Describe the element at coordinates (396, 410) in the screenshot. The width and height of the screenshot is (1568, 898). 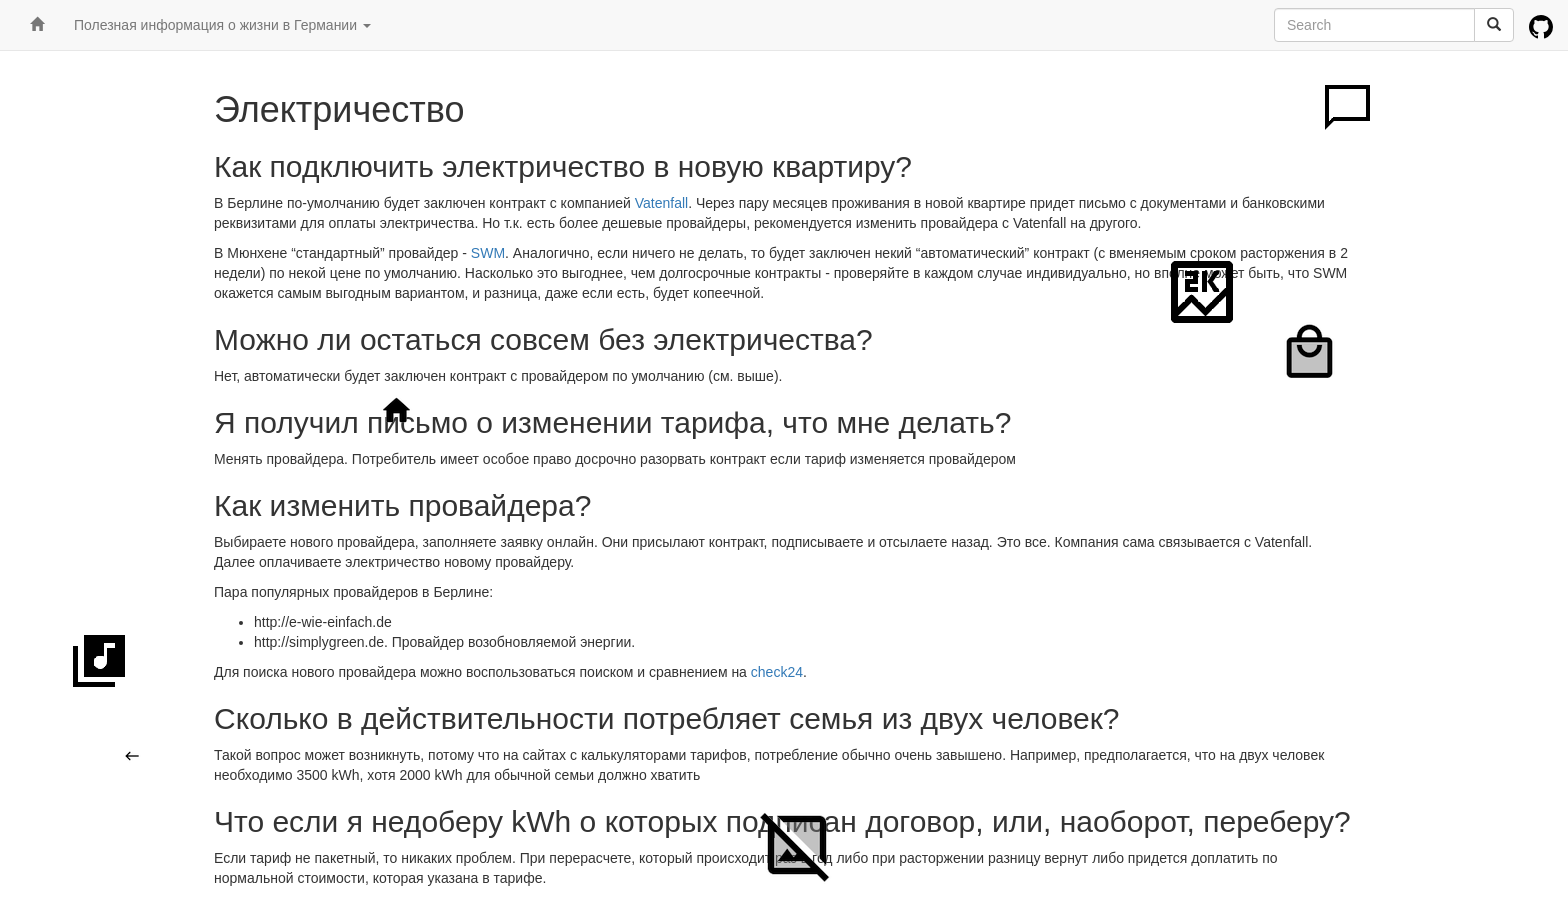
I see `navigate to the home screen` at that location.